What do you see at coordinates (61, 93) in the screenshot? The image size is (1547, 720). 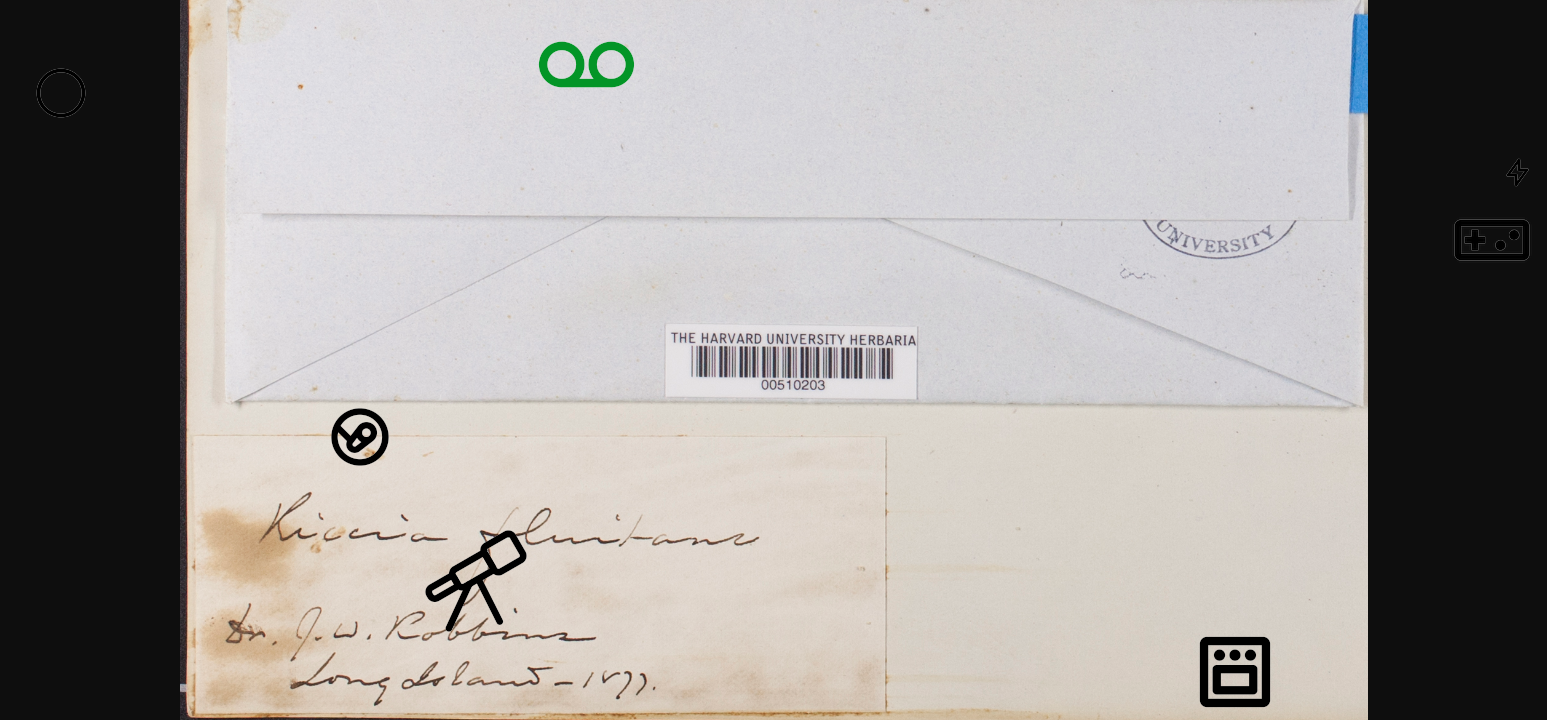 I see `unselected radio button option` at bounding box center [61, 93].